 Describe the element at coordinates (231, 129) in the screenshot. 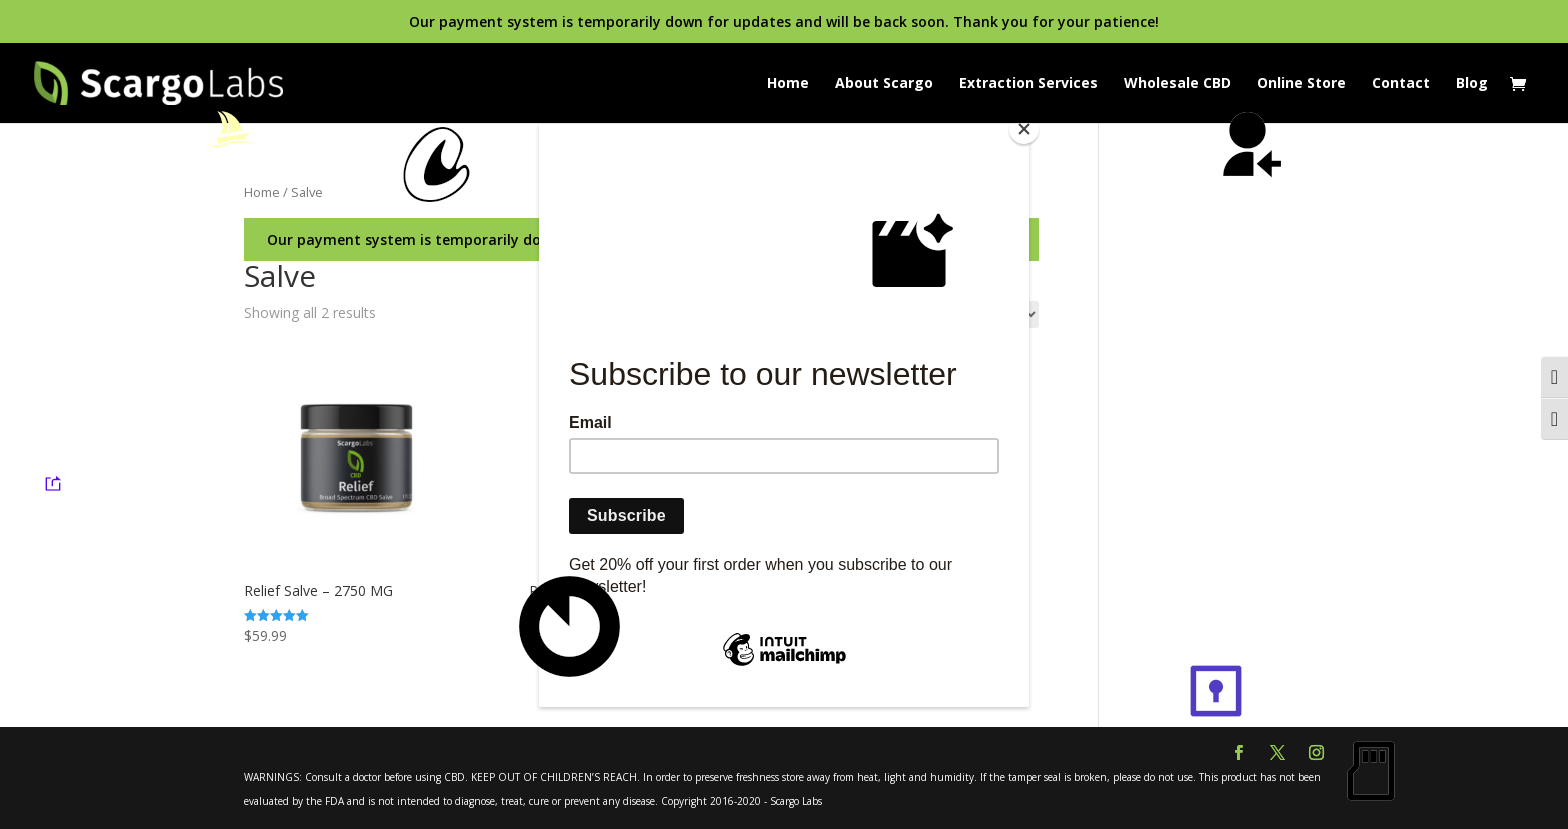

I see `open phpMyAdmin database management tool` at that location.